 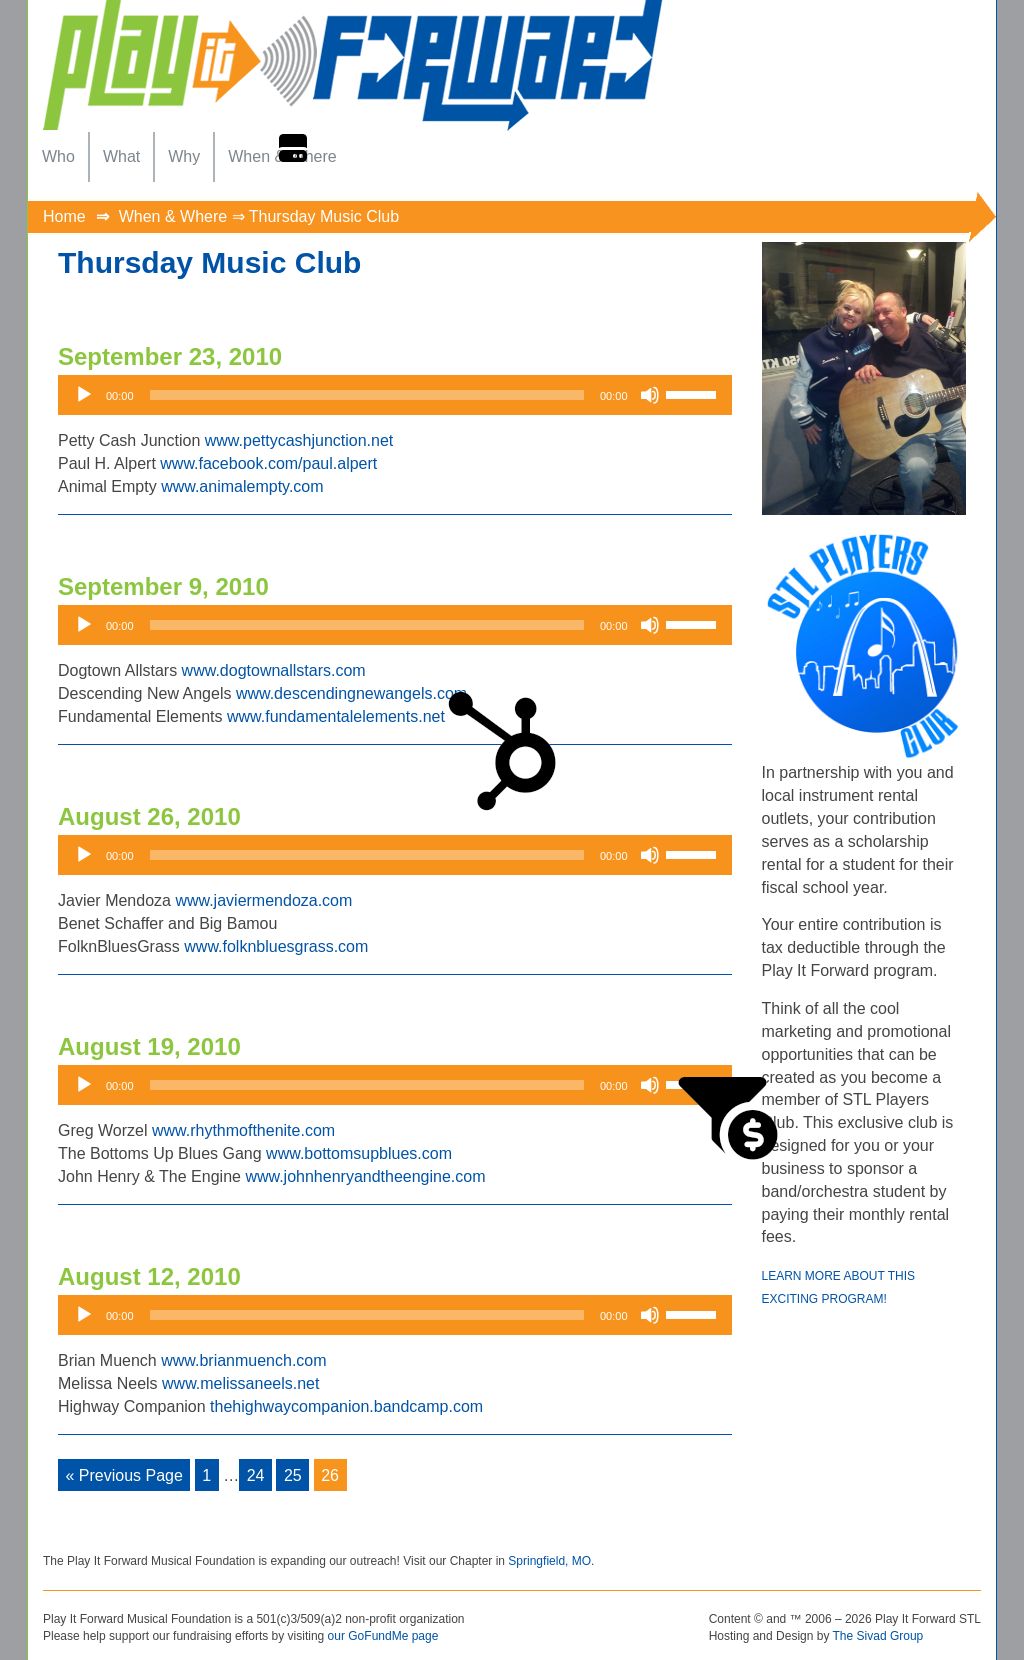 What do you see at coordinates (728, 1110) in the screenshot?
I see `filter results by price or cost` at bounding box center [728, 1110].